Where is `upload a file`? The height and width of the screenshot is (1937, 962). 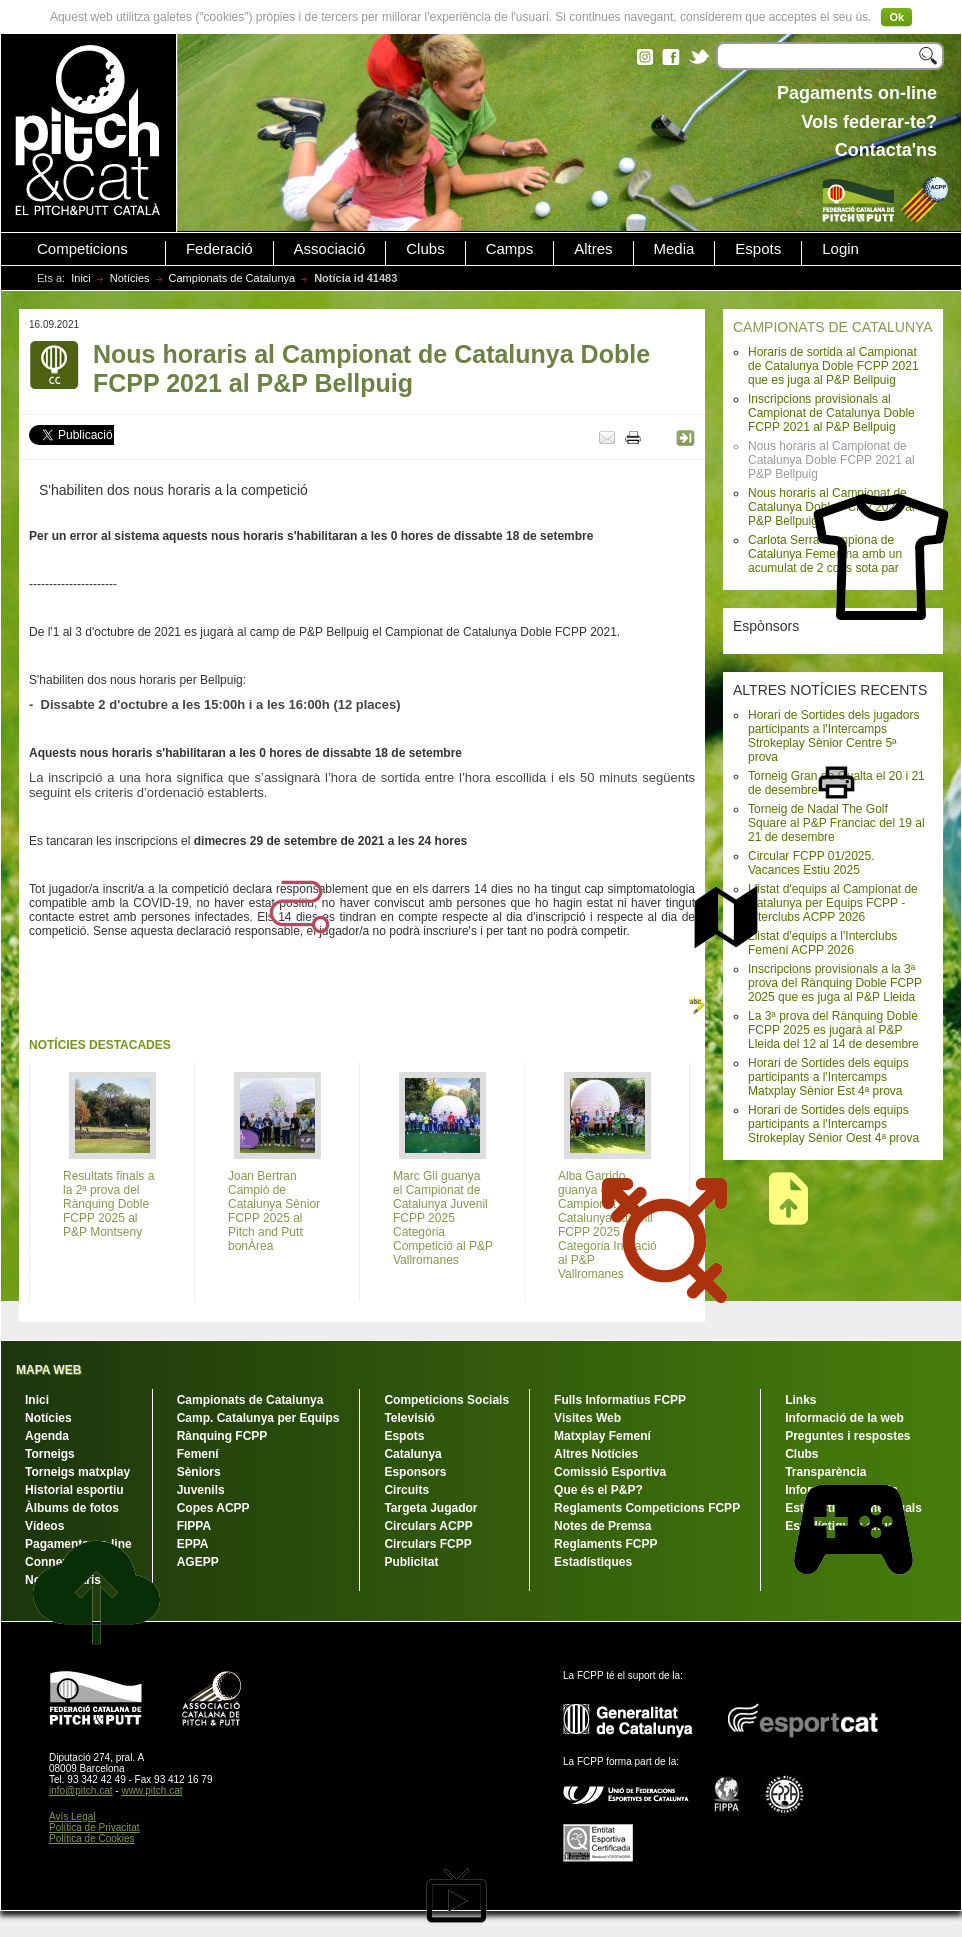 upload a file is located at coordinates (788, 1198).